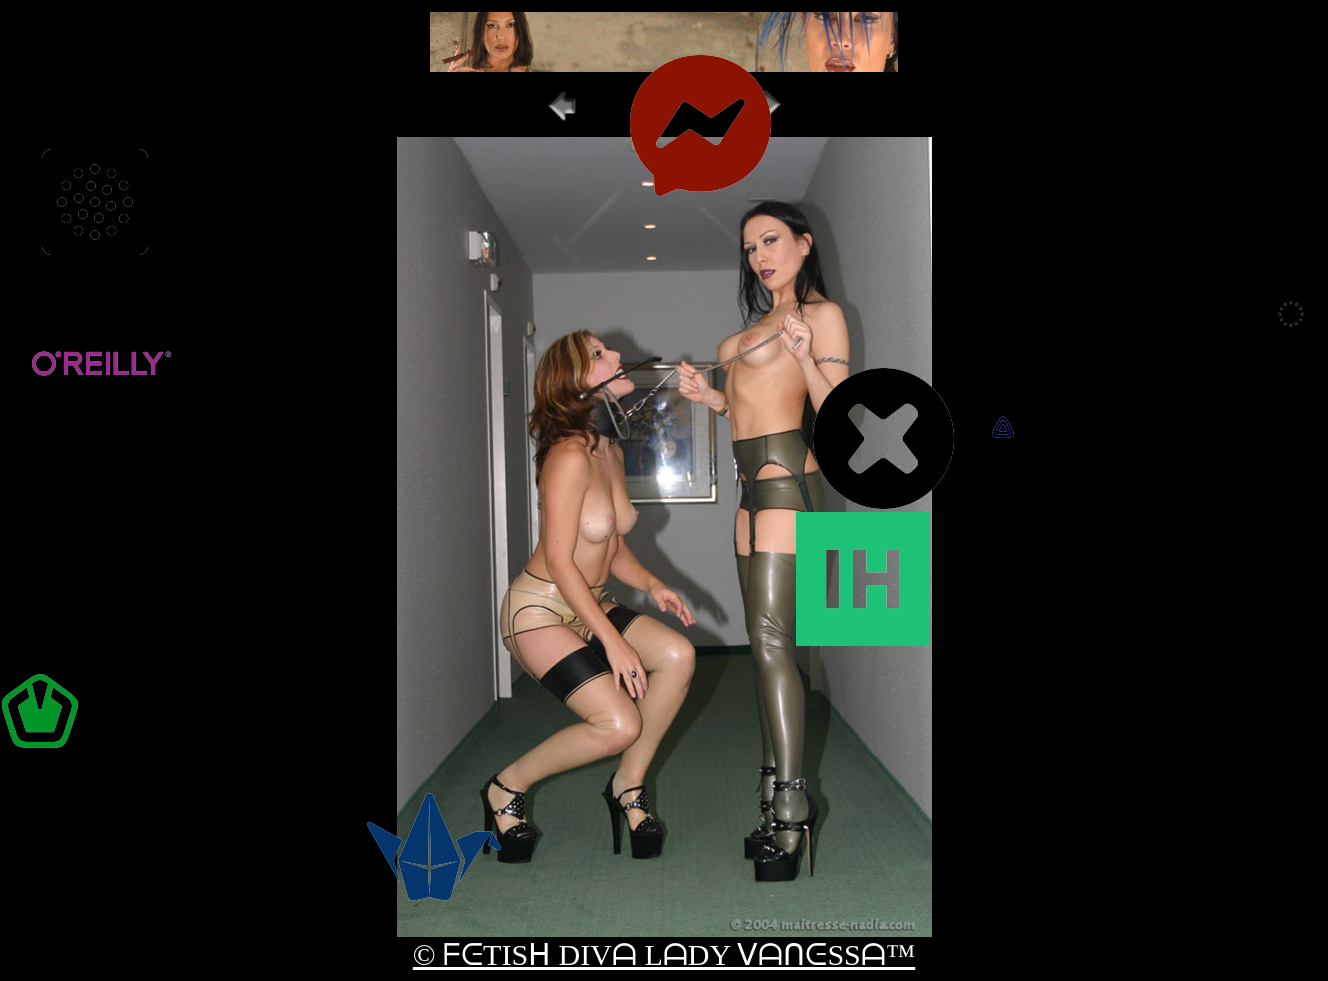 The height and width of the screenshot is (981, 1328). I want to click on indicates EU-related content or services, so click(1291, 314).